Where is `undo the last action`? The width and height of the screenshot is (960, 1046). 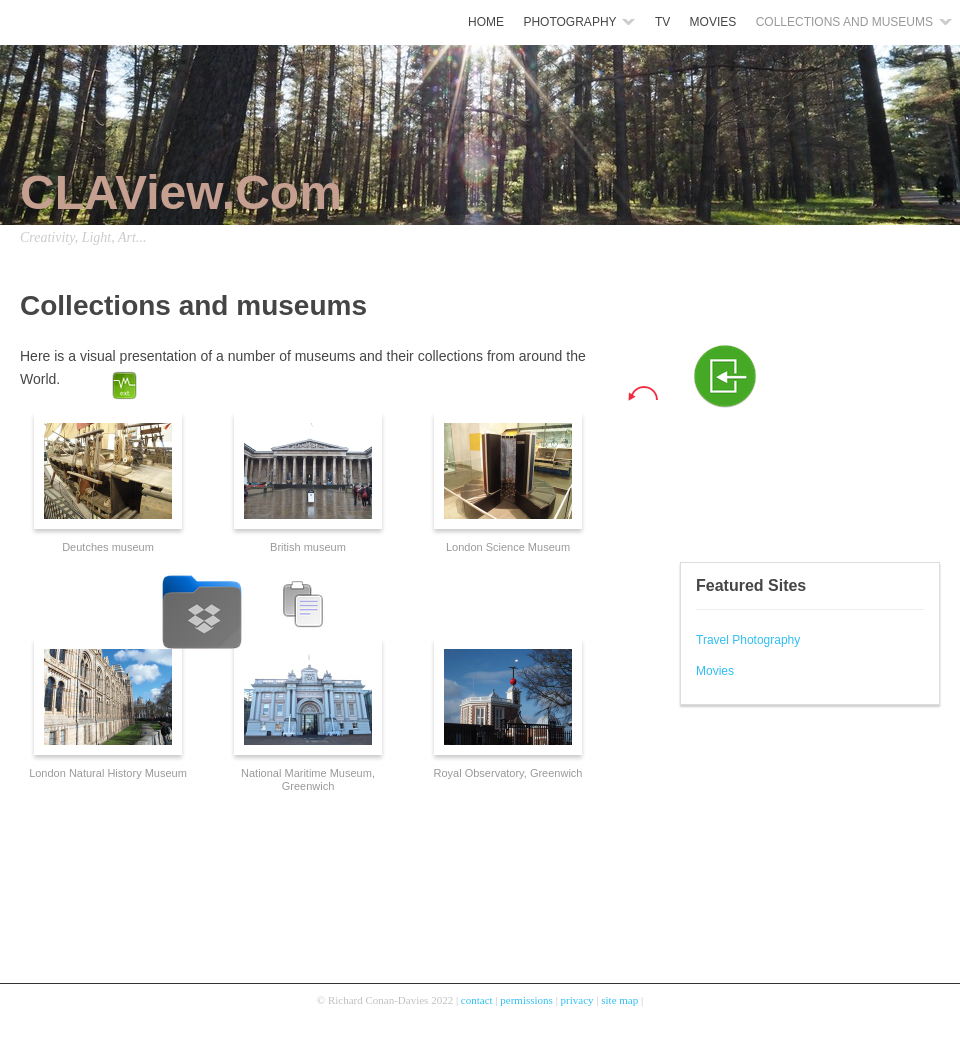
undo the last action is located at coordinates (644, 393).